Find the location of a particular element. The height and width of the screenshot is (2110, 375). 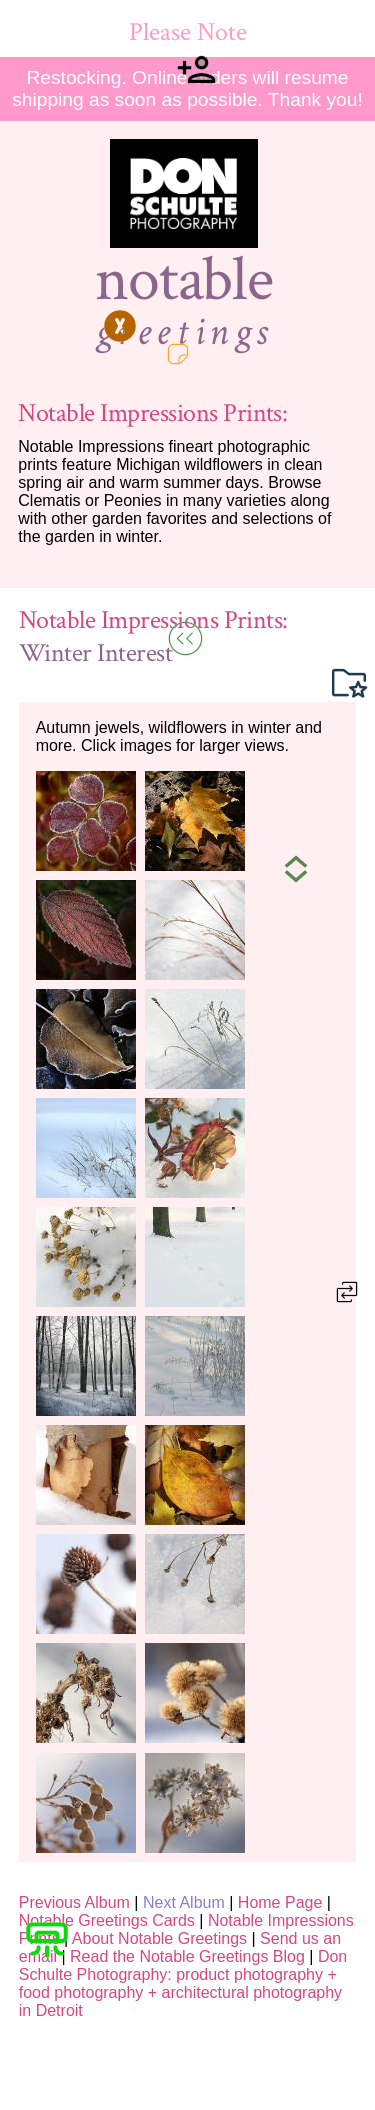

add a sticker to your message is located at coordinates (178, 354).